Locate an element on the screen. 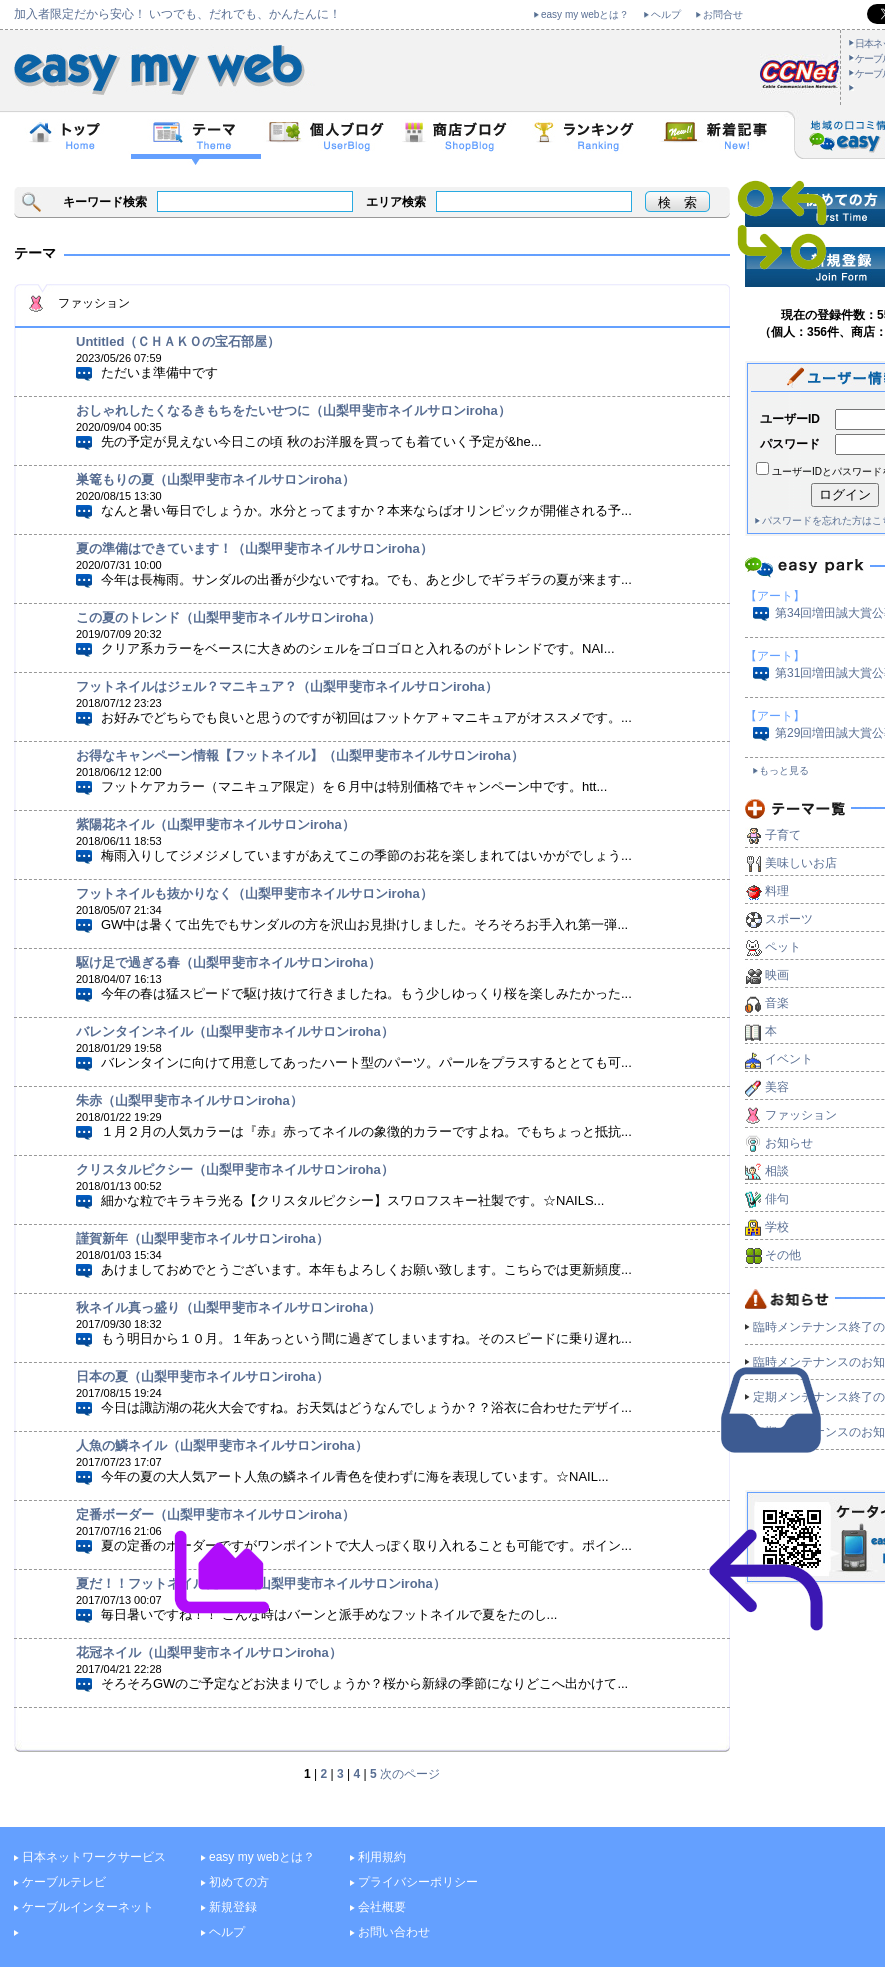 Image resolution: width=885 pixels, height=1967 pixels. view area chart or graph data is located at coordinates (222, 1572).